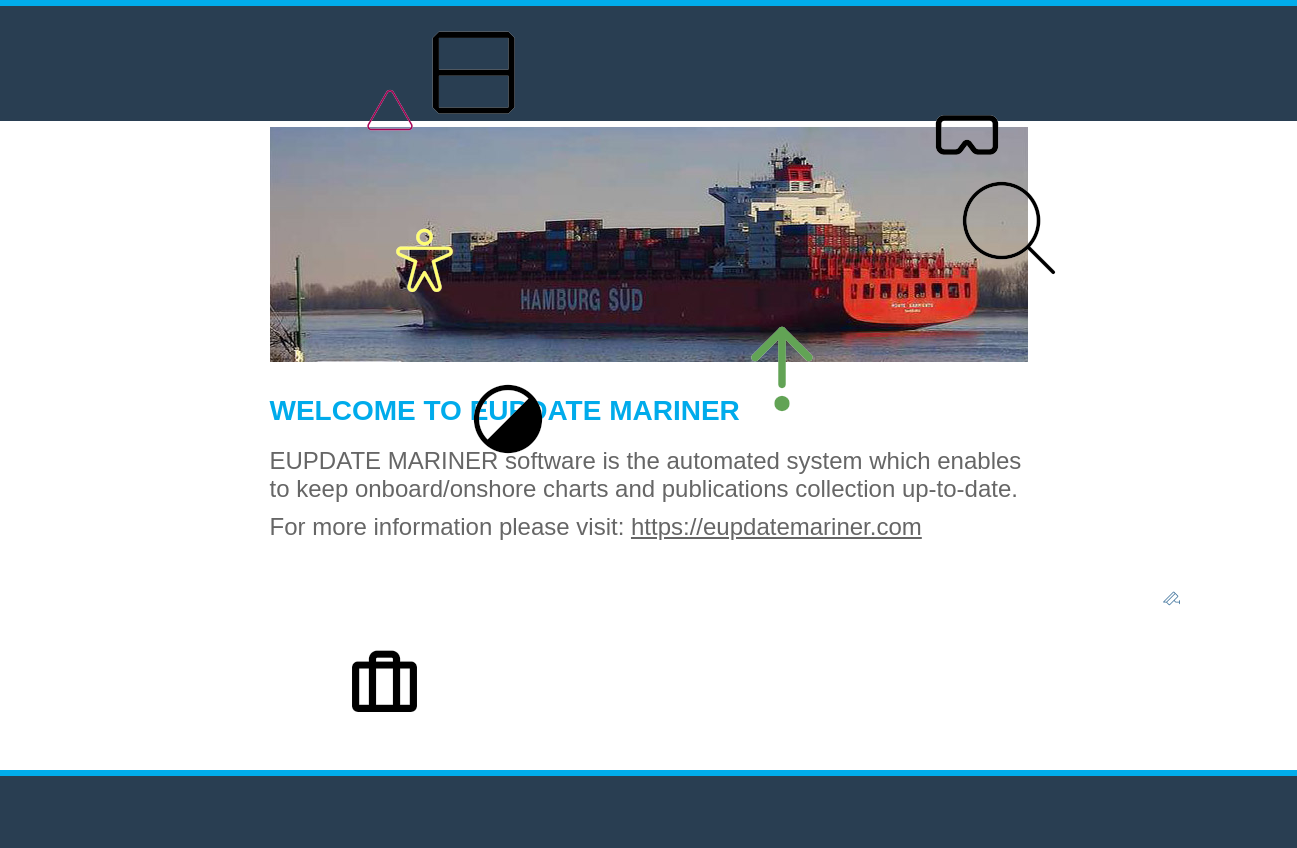 This screenshot has height=848, width=1297. Describe the element at coordinates (470, 69) in the screenshot. I see `split editor view horizontally` at that location.